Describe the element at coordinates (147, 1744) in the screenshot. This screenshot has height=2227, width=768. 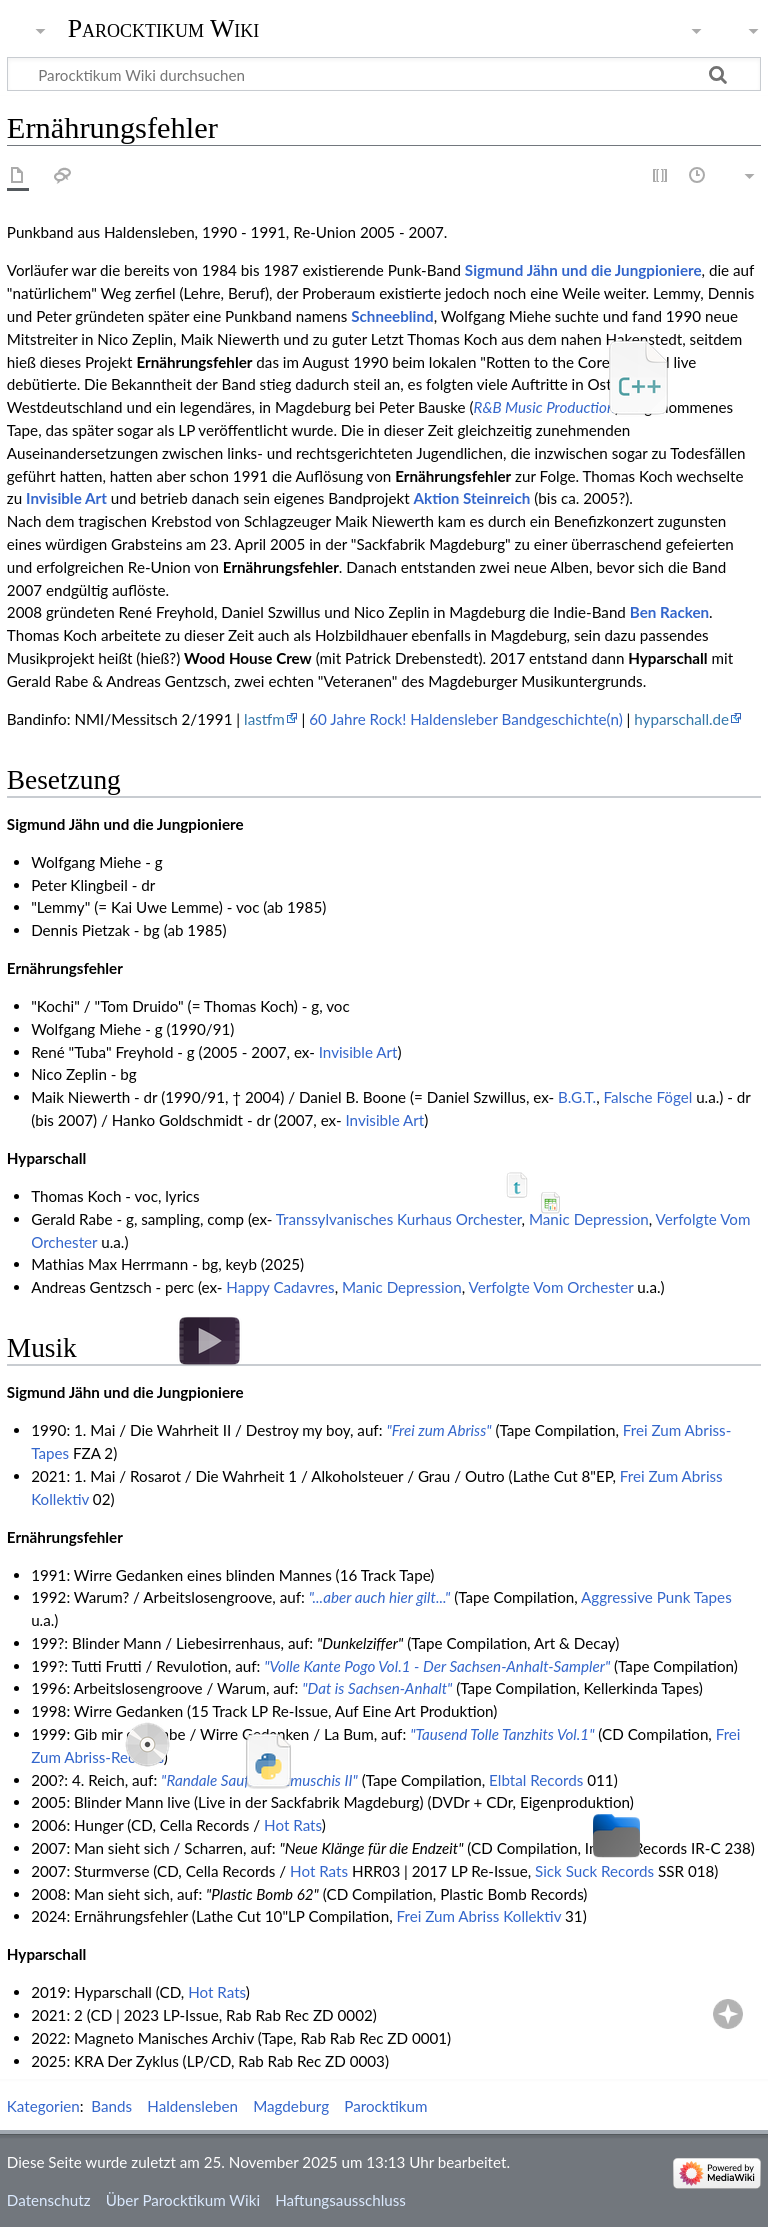
I see `represents a DVD+R writable disc` at that location.